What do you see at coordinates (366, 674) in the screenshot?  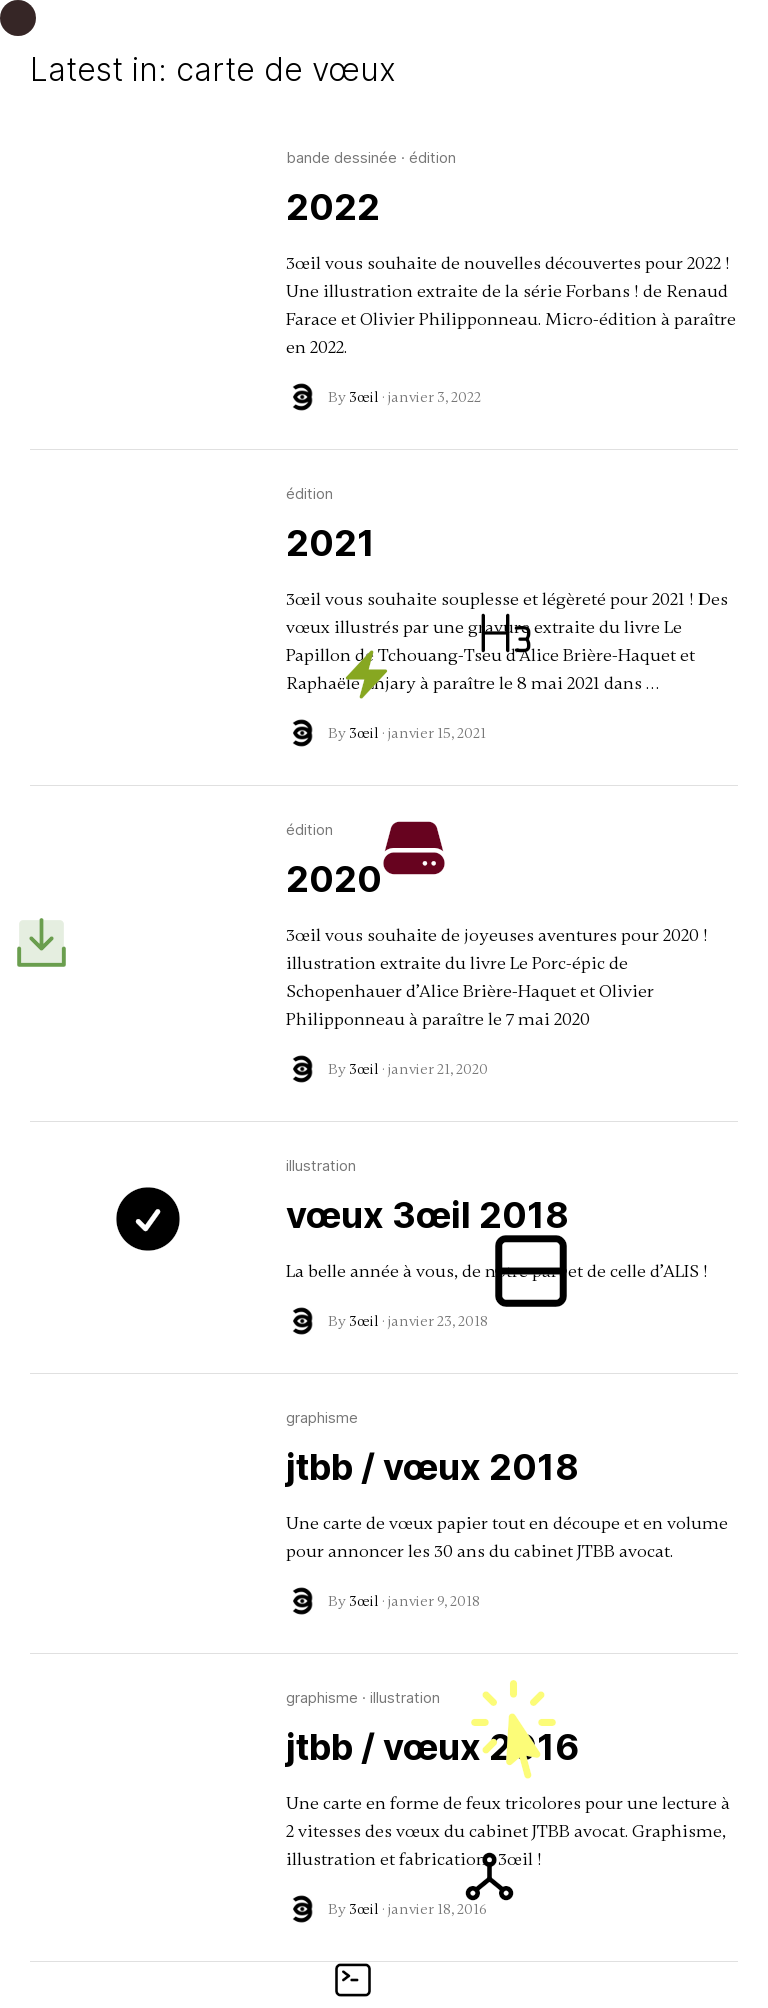 I see `indicates flash or lightning mode is enabled` at bounding box center [366, 674].